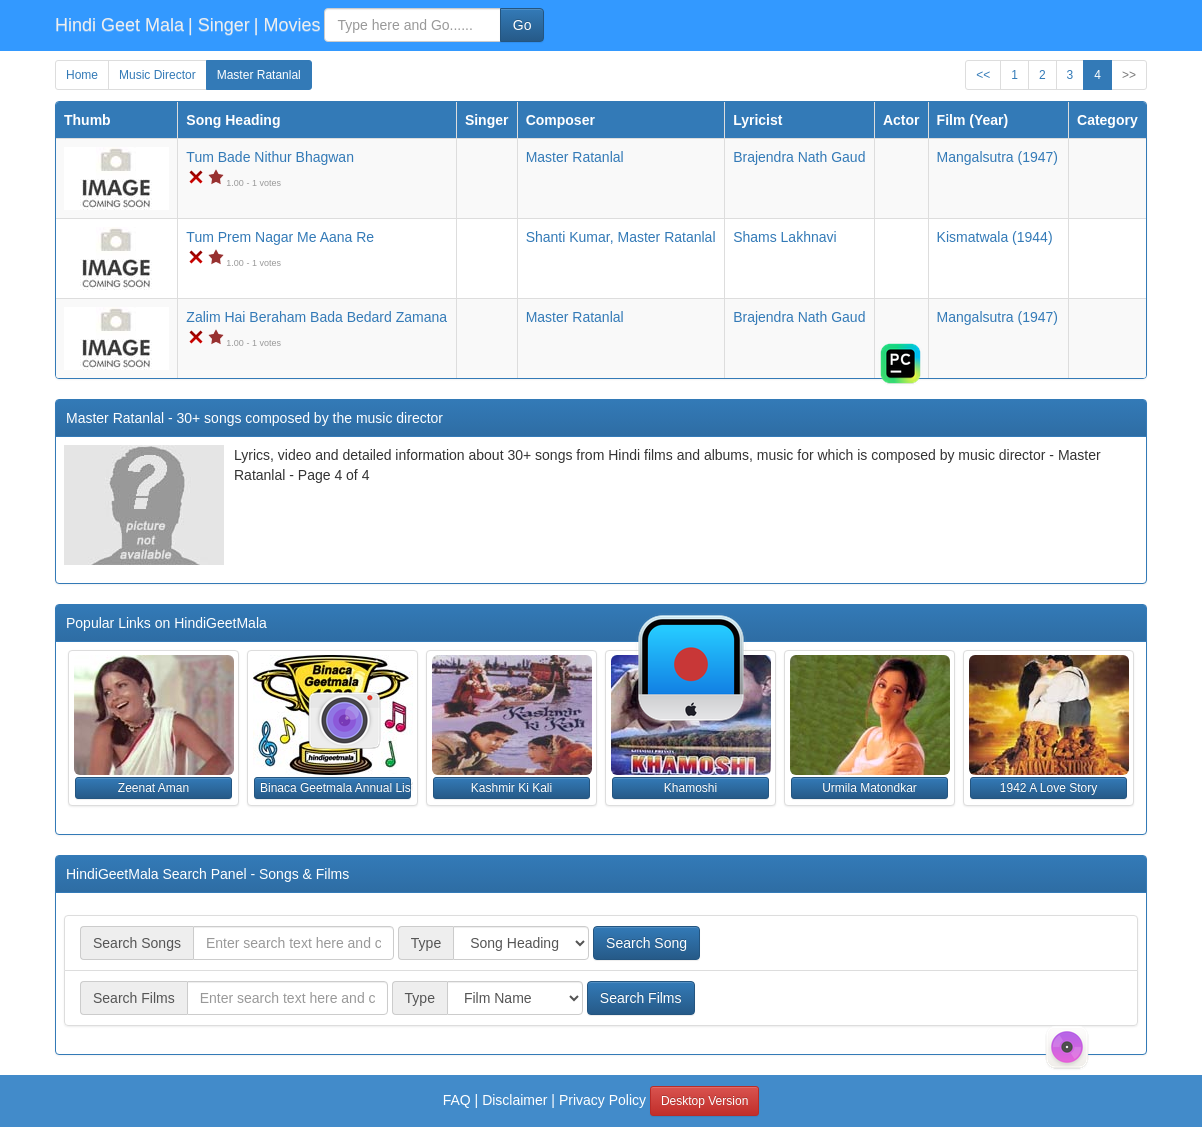 This screenshot has height=1127, width=1202. Describe the element at coordinates (691, 668) in the screenshot. I see `launch xwayland video bridge for screen sharing` at that location.